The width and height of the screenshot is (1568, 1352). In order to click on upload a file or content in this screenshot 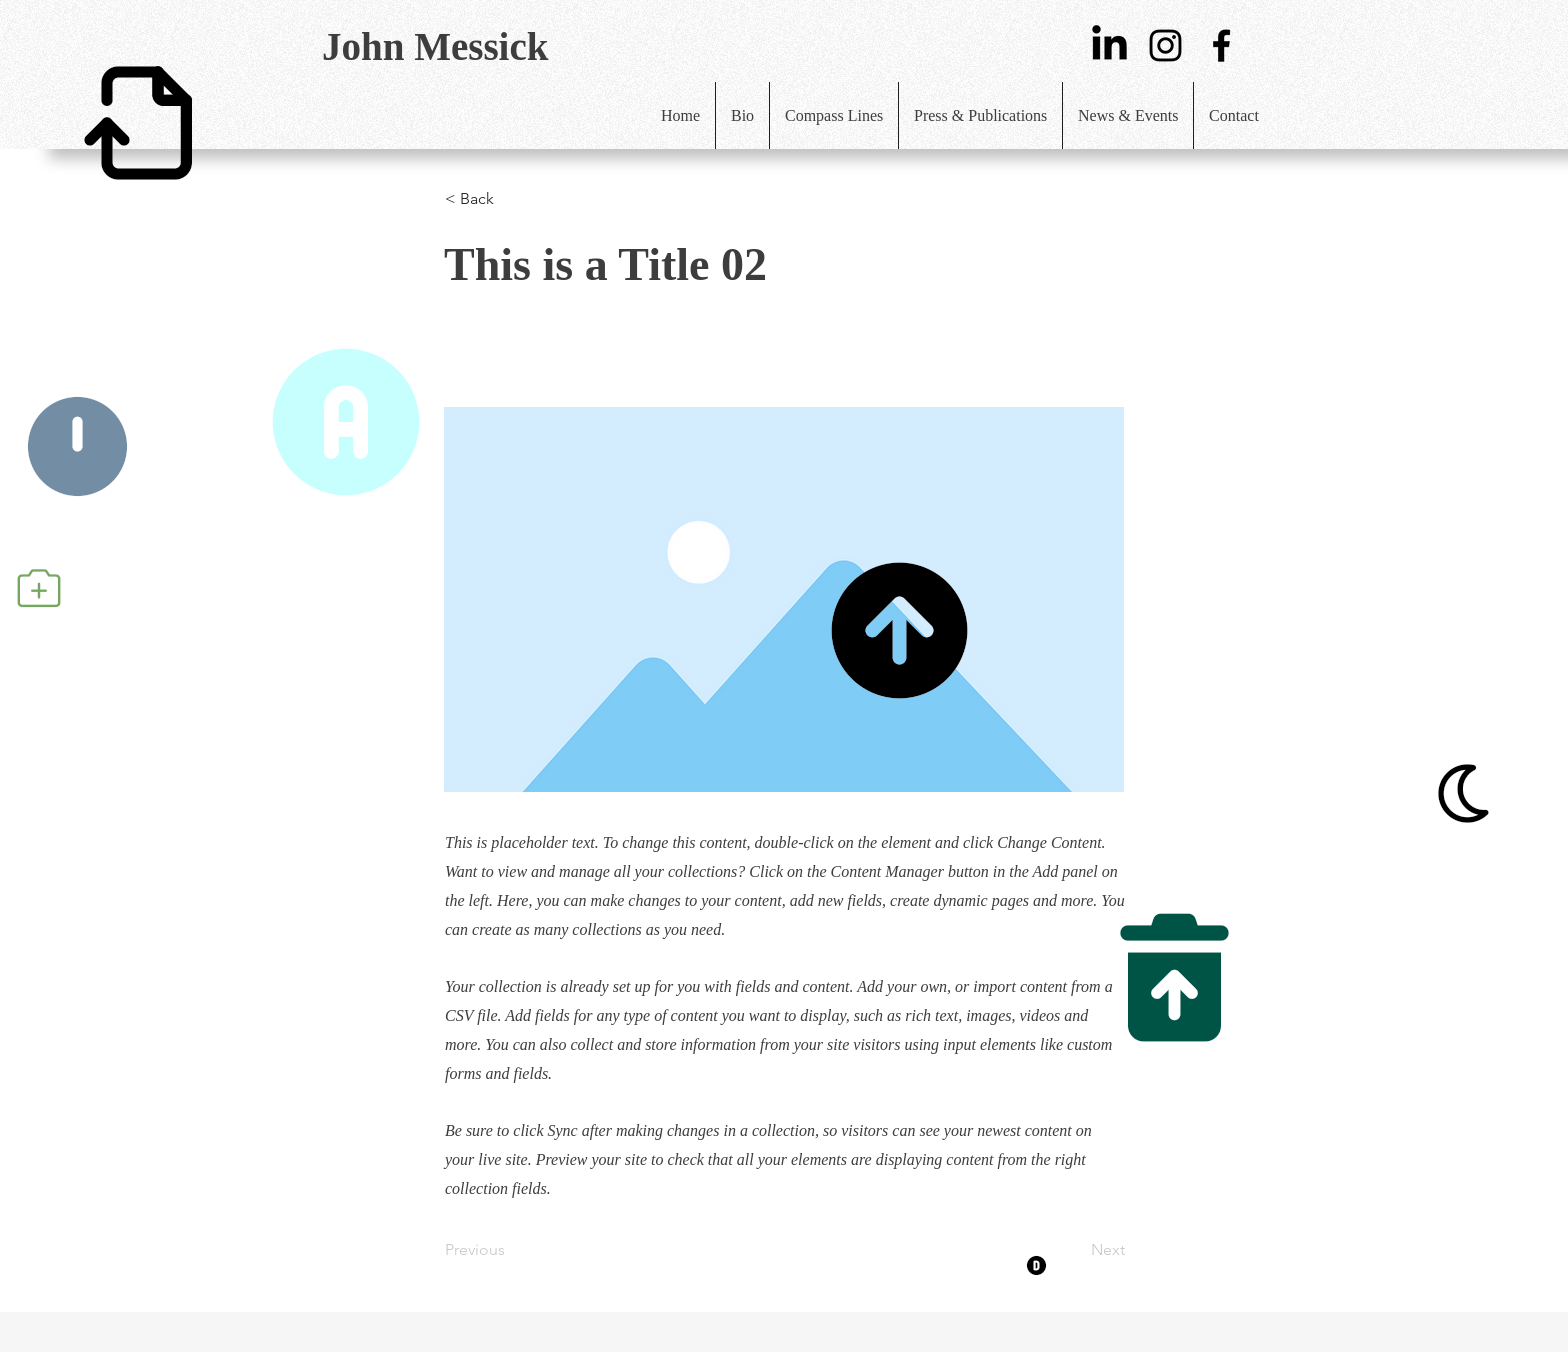, I will do `click(899, 630)`.